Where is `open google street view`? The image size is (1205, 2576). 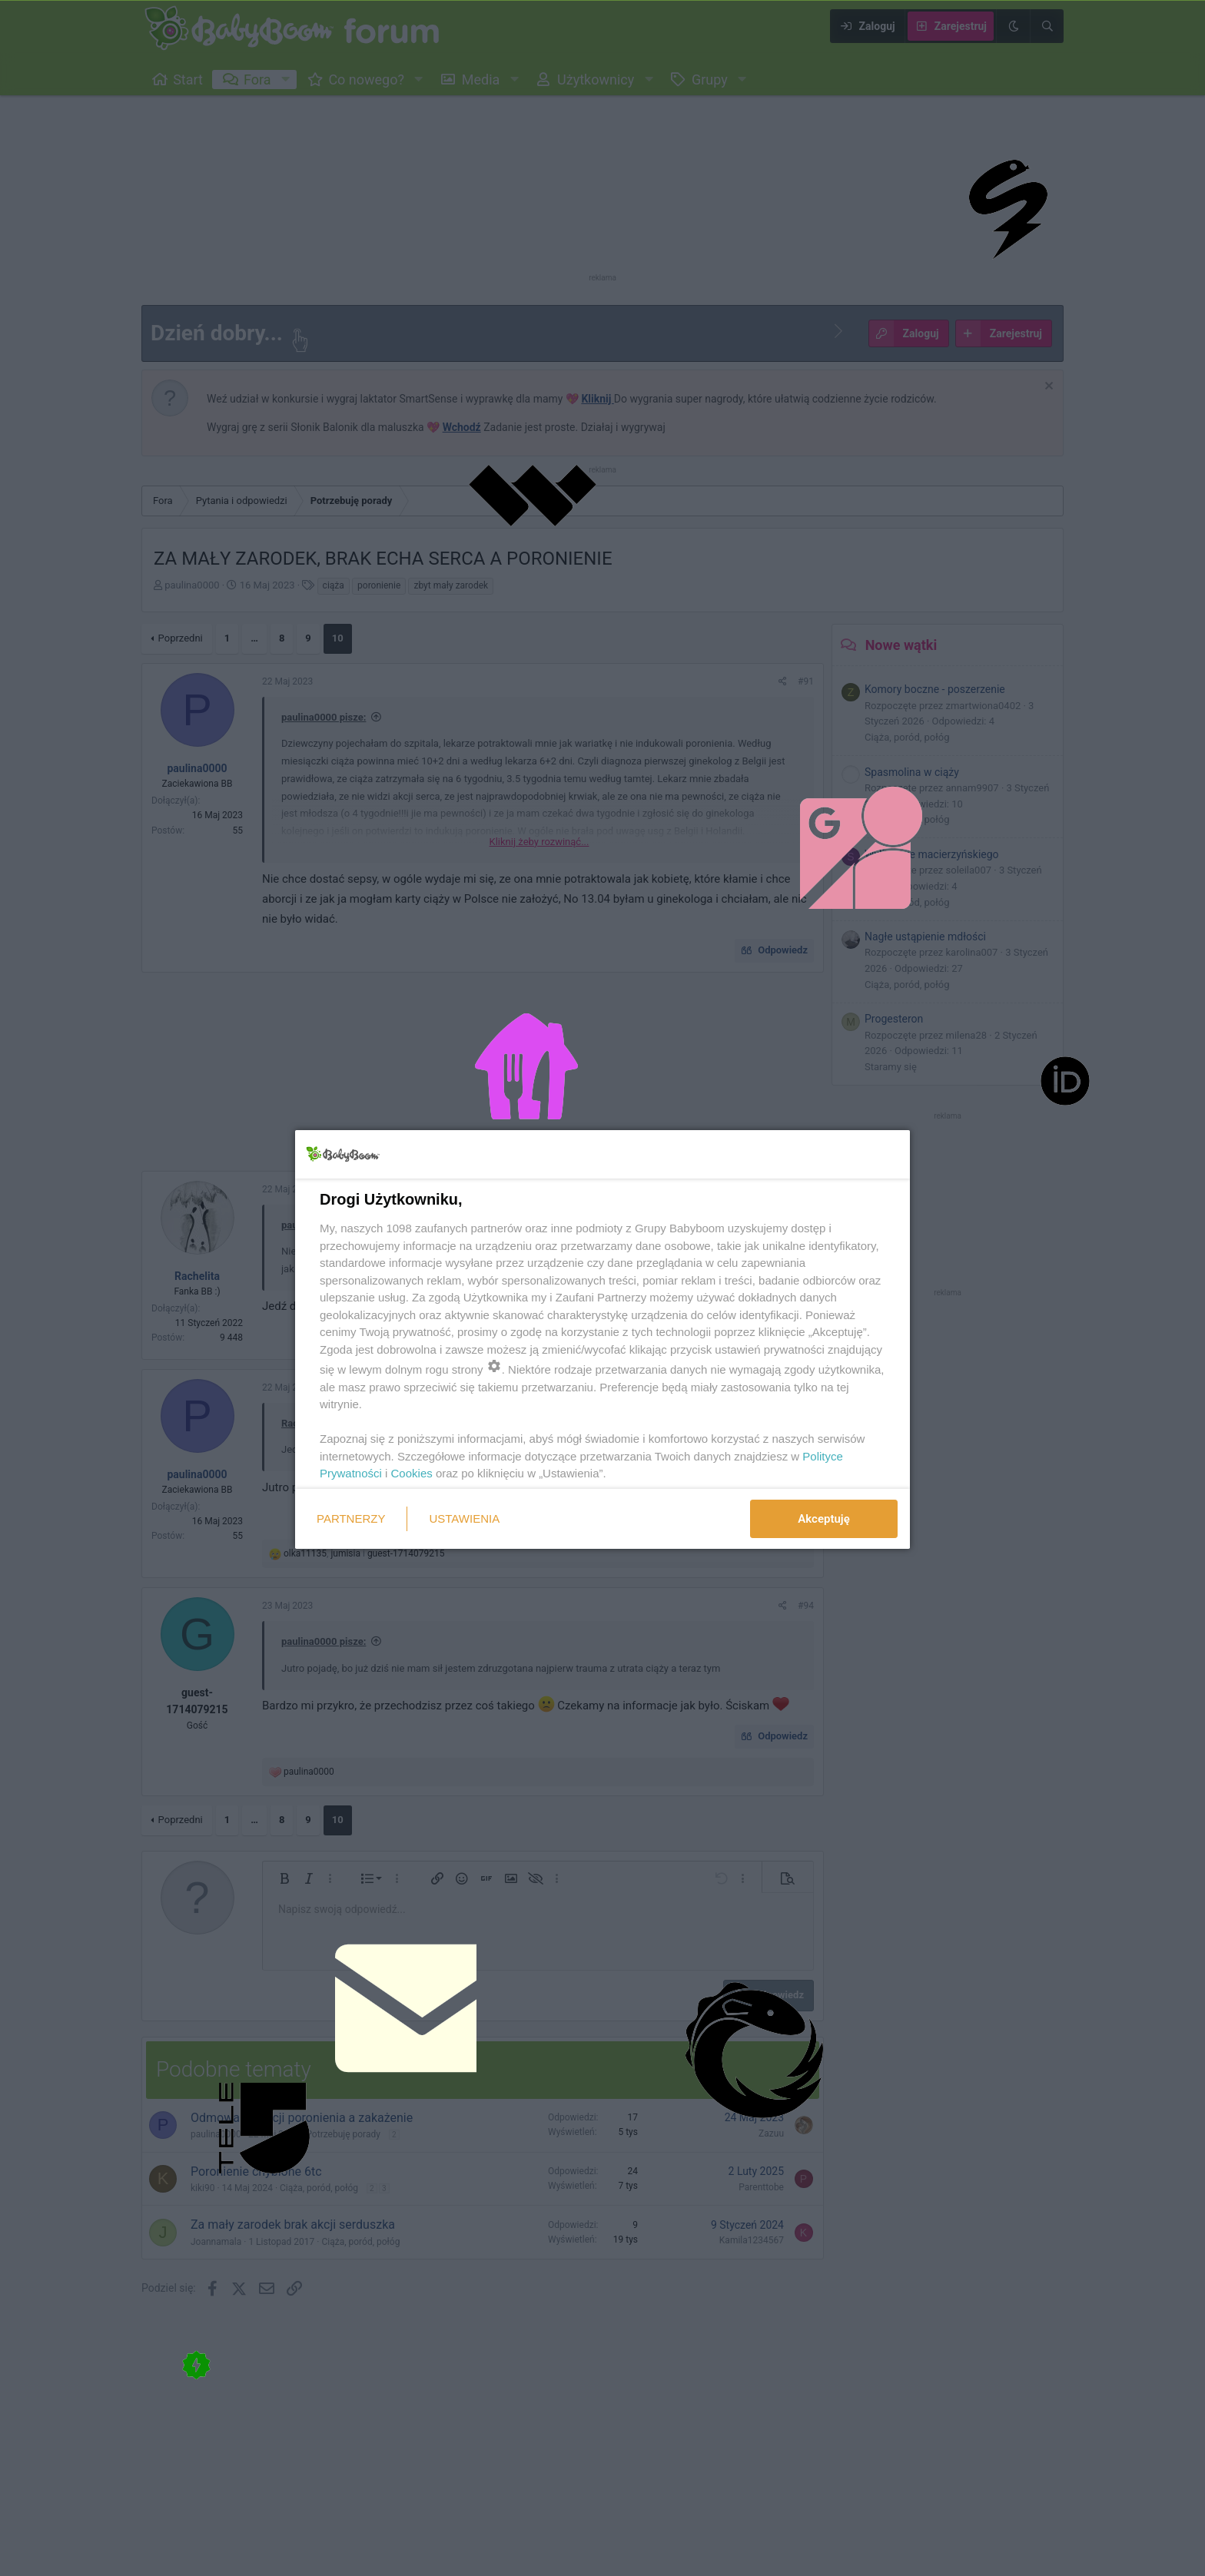 open google street view is located at coordinates (861, 847).